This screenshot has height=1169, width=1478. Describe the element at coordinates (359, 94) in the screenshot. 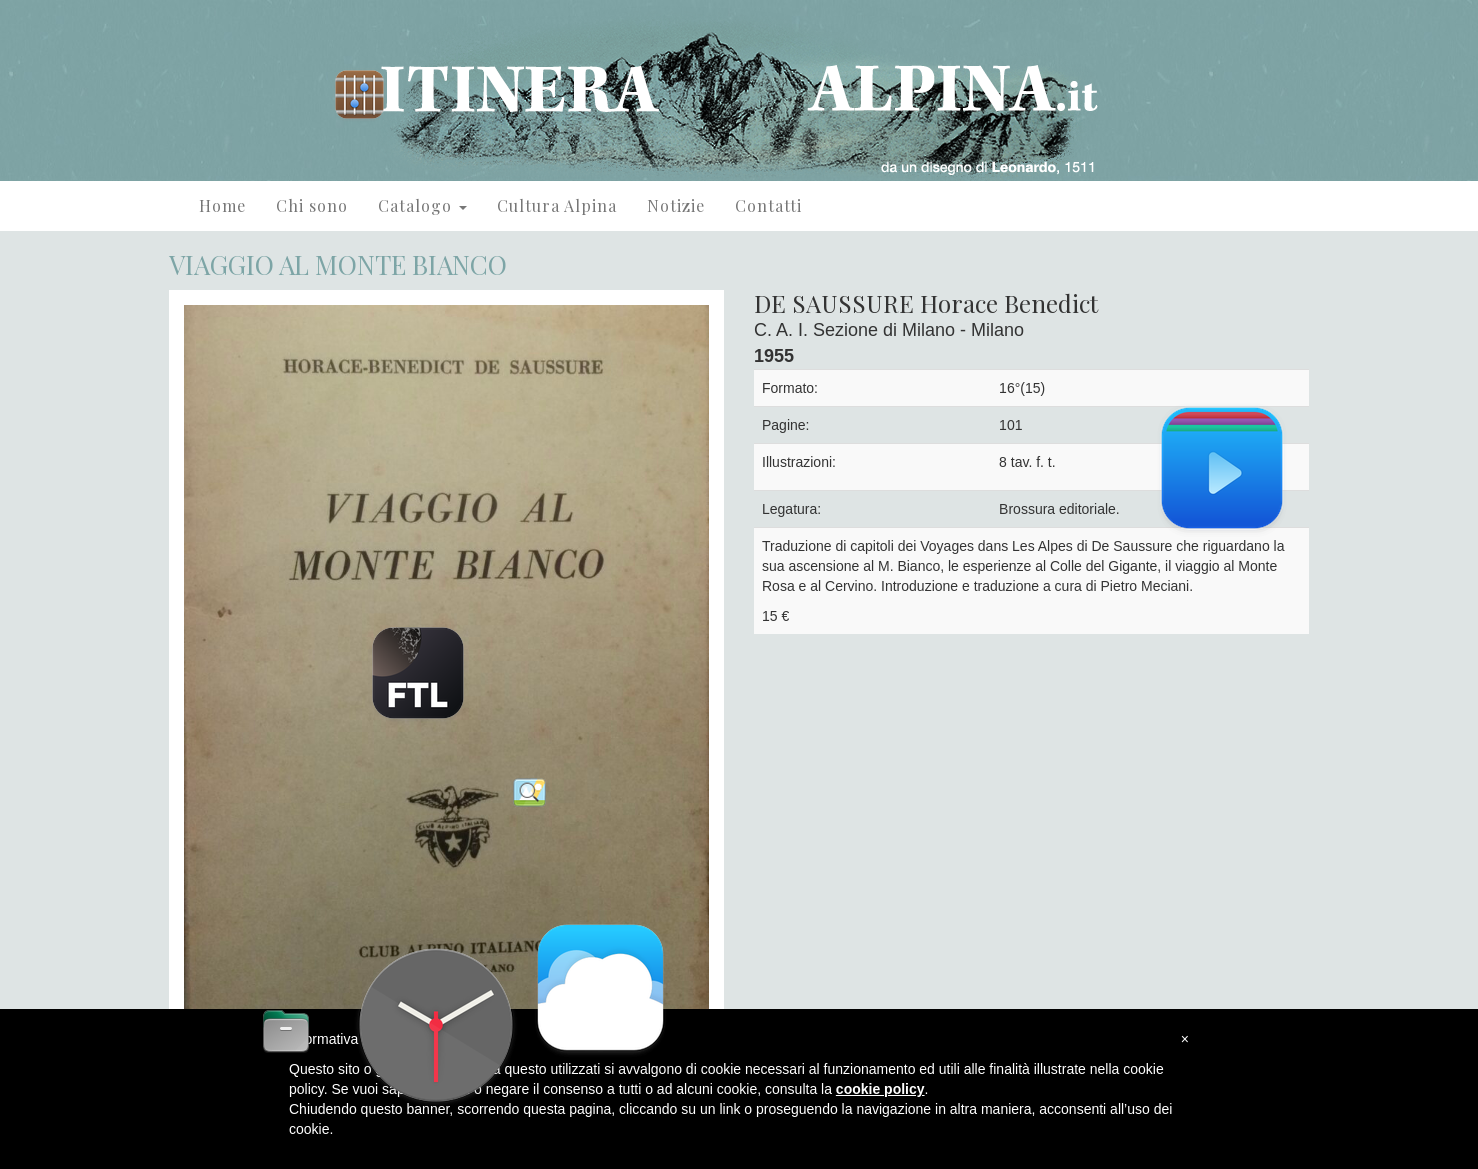

I see `open fretboard app for learning guitar chords` at that location.